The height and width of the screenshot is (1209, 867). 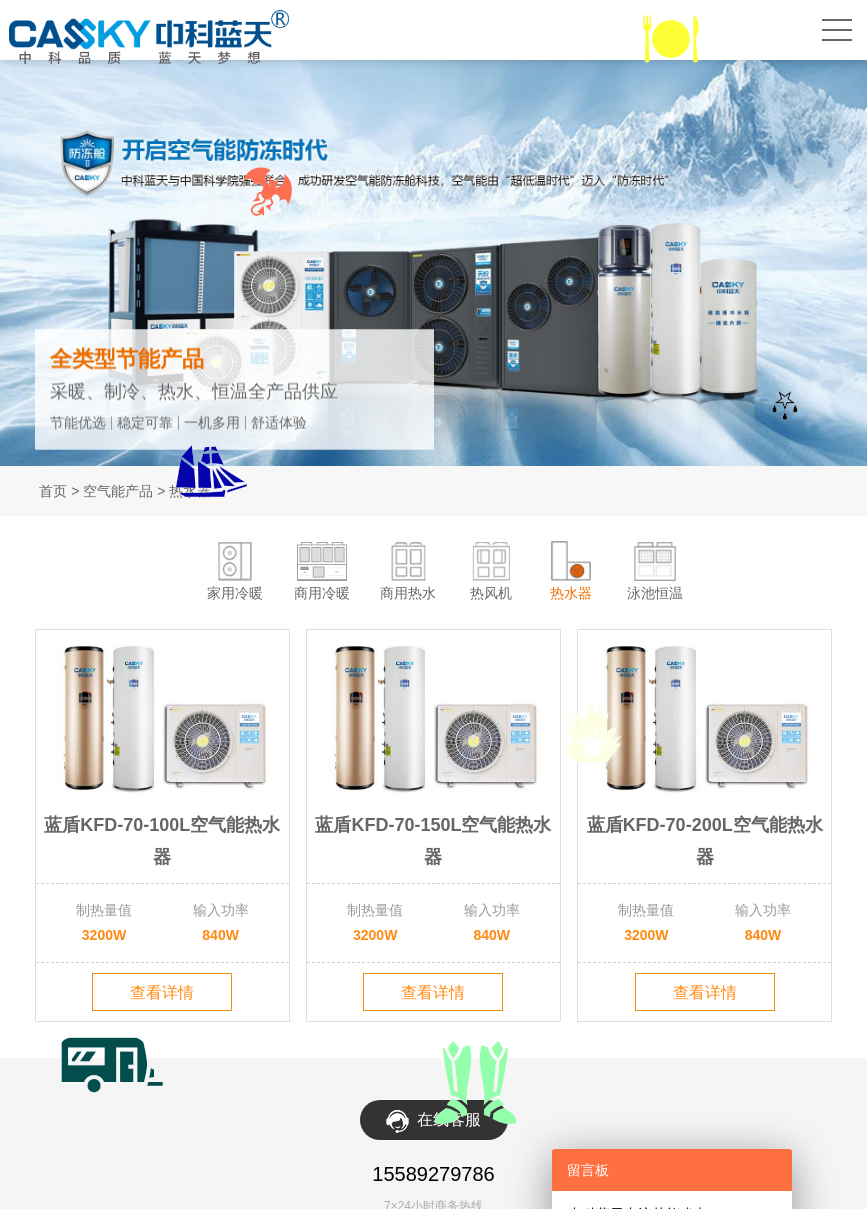 I want to click on select imp character or creature type, so click(x=267, y=191).